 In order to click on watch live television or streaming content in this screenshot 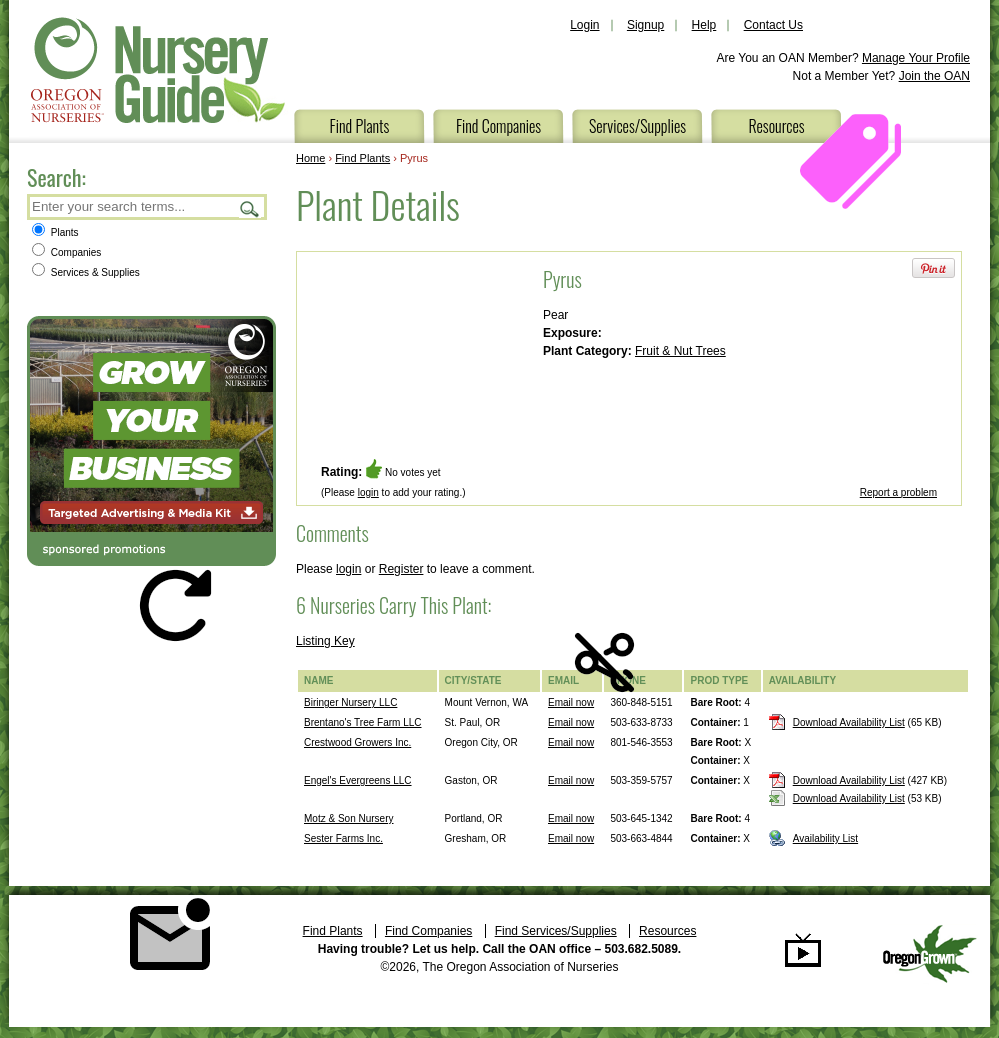, I will do `click(803, 950)`.